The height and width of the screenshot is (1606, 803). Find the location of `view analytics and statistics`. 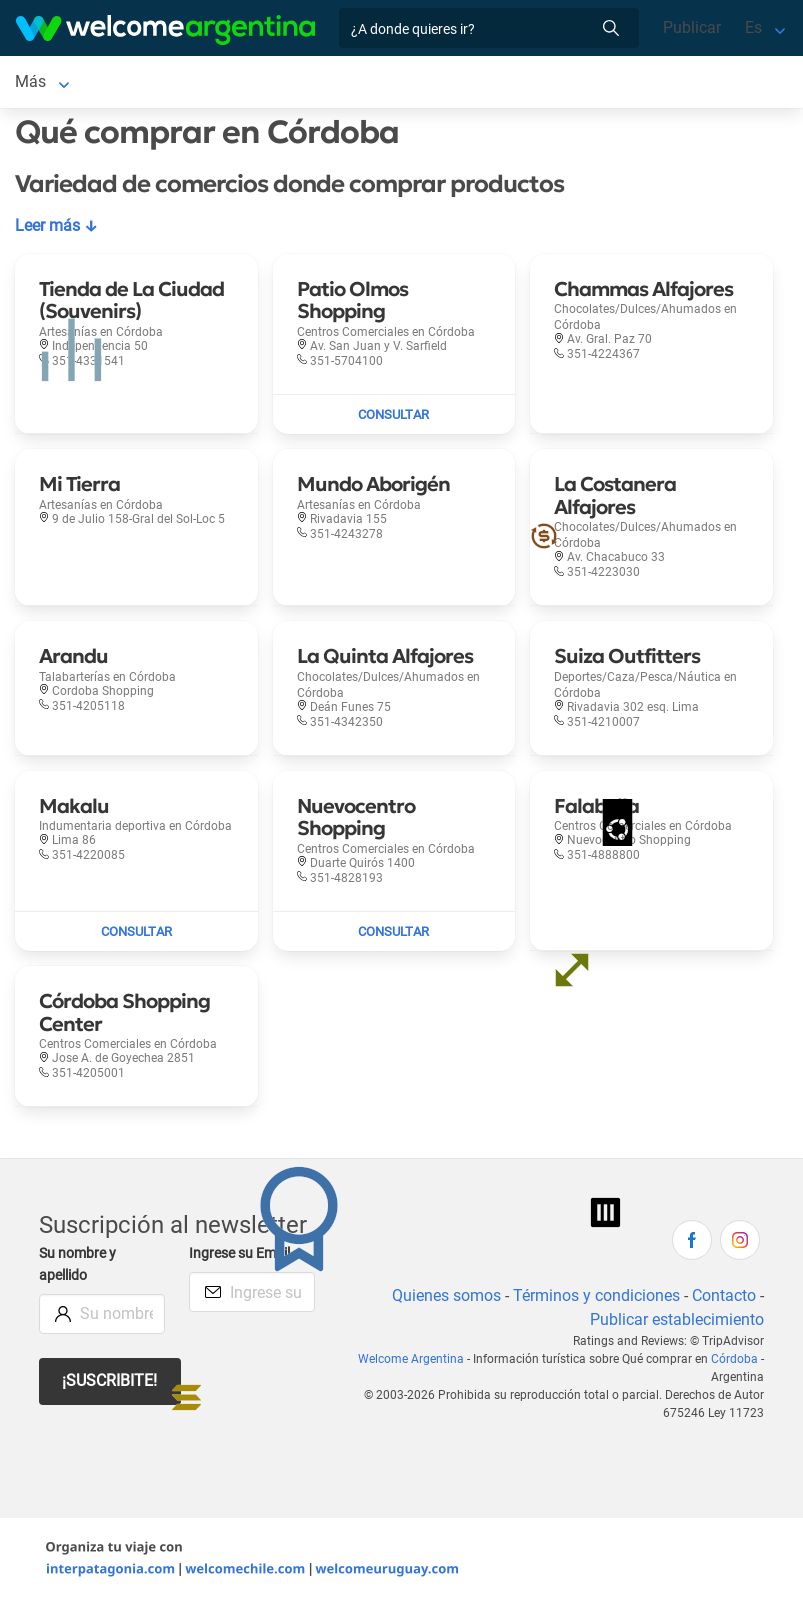

view analytics and statistics is located at coordinates (71, 351).